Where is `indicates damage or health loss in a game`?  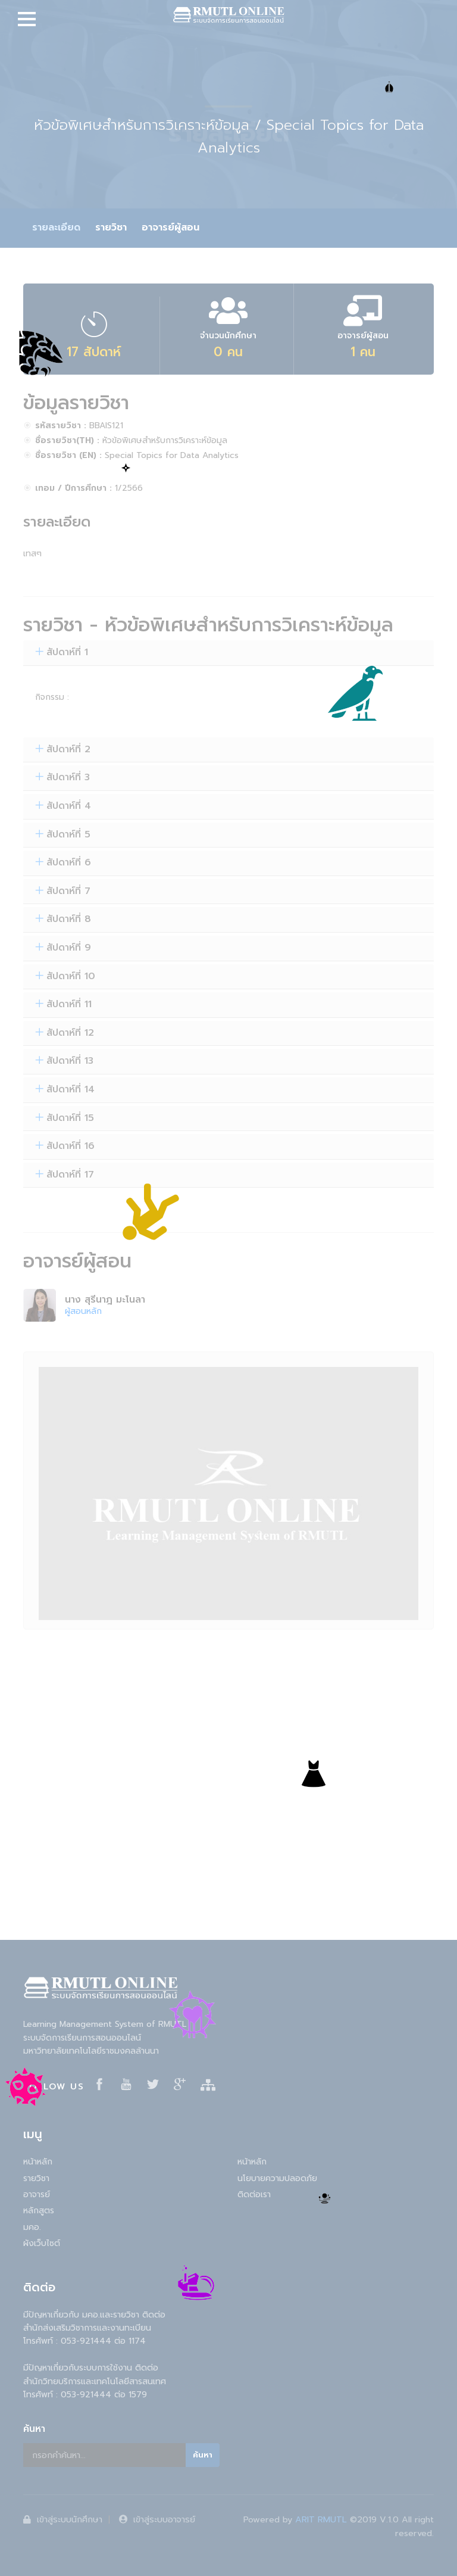 indicates damage or health loss in a game is located at coordinates (193, 2014).